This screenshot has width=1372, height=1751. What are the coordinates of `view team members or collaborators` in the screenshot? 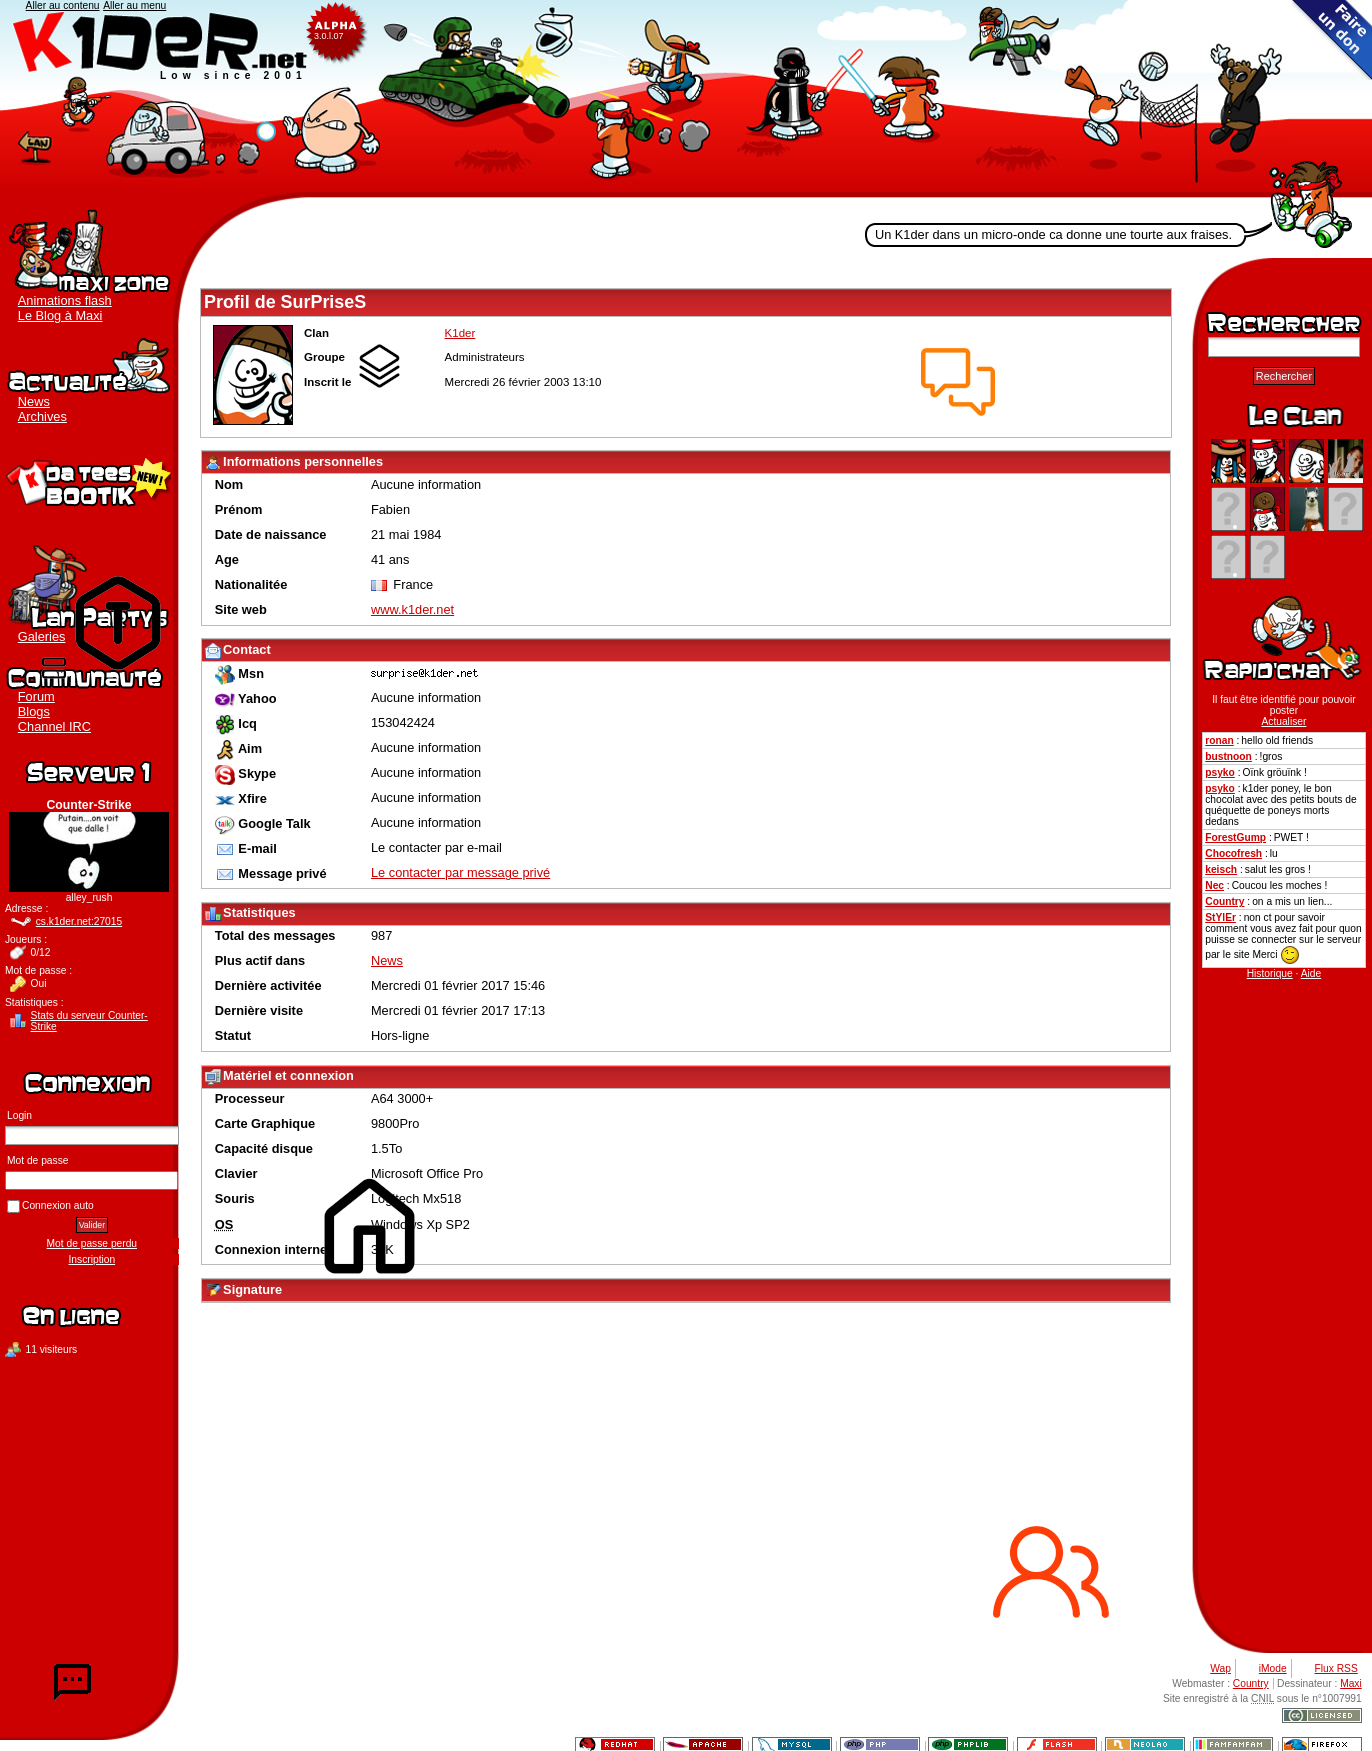 It's located at (1051, 1572).